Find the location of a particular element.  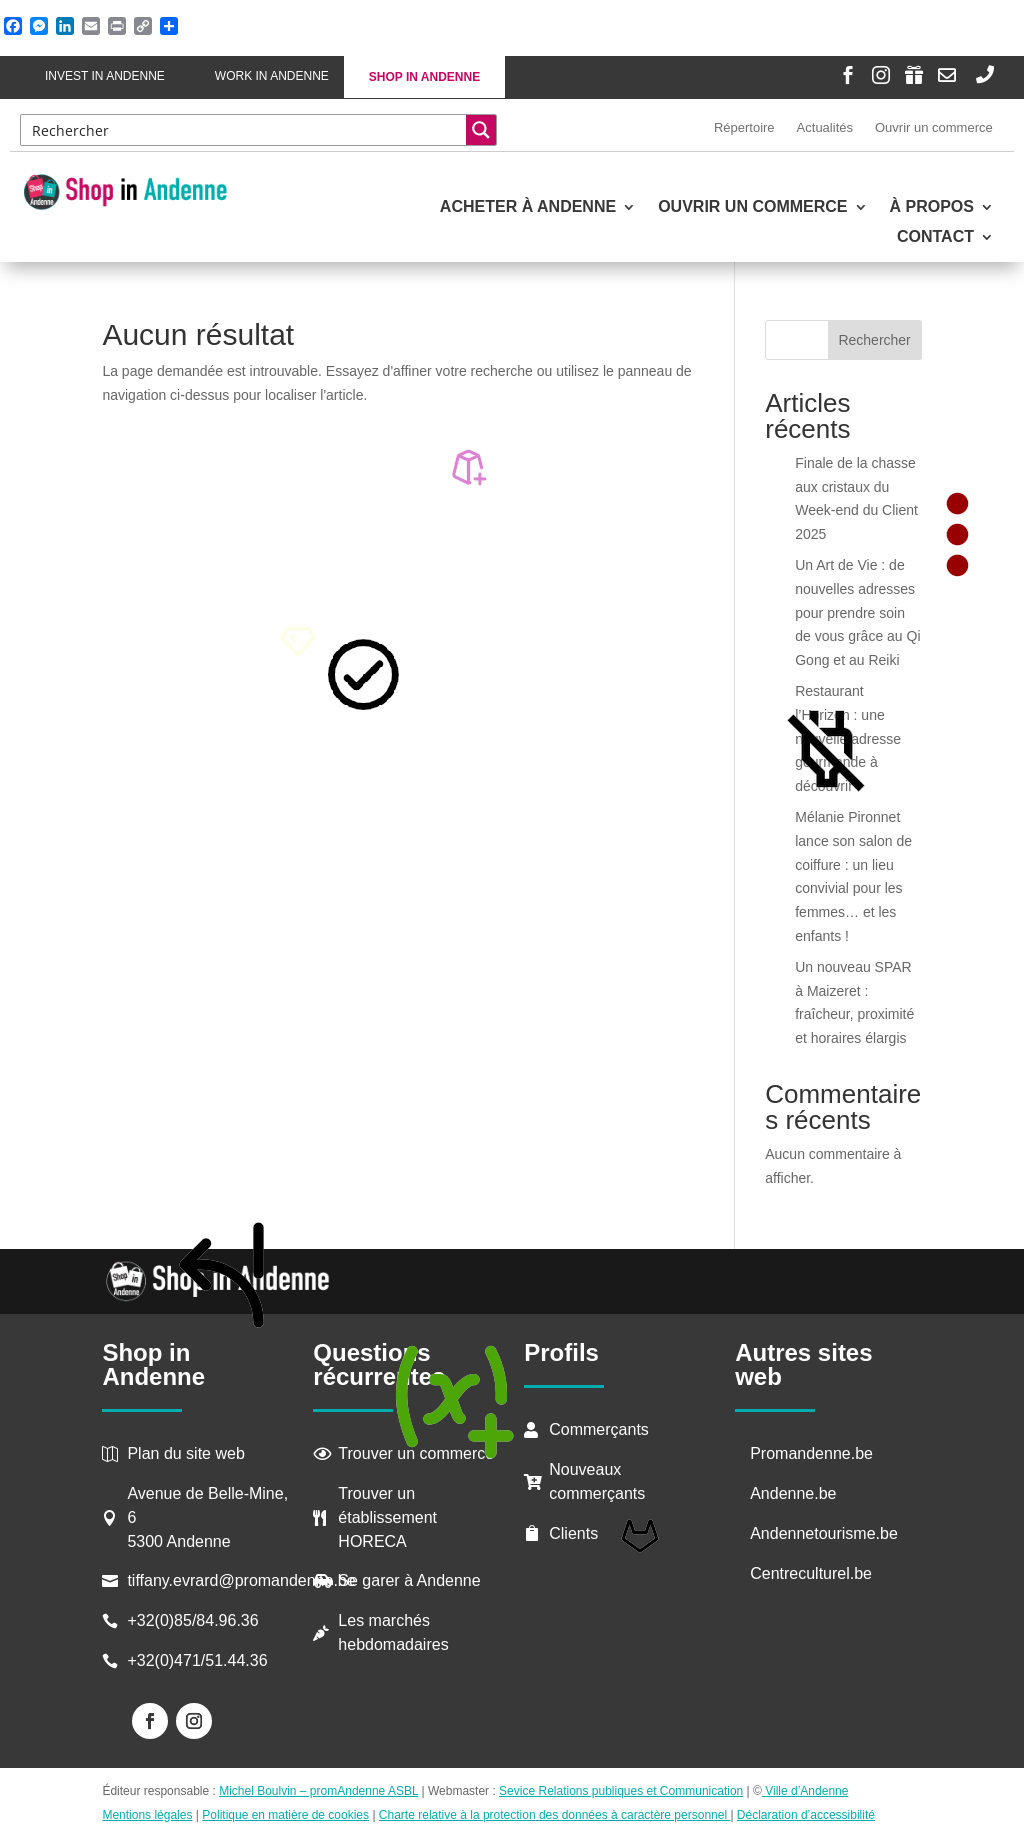

open GitLab repository is located at coordinates (640, 1536).